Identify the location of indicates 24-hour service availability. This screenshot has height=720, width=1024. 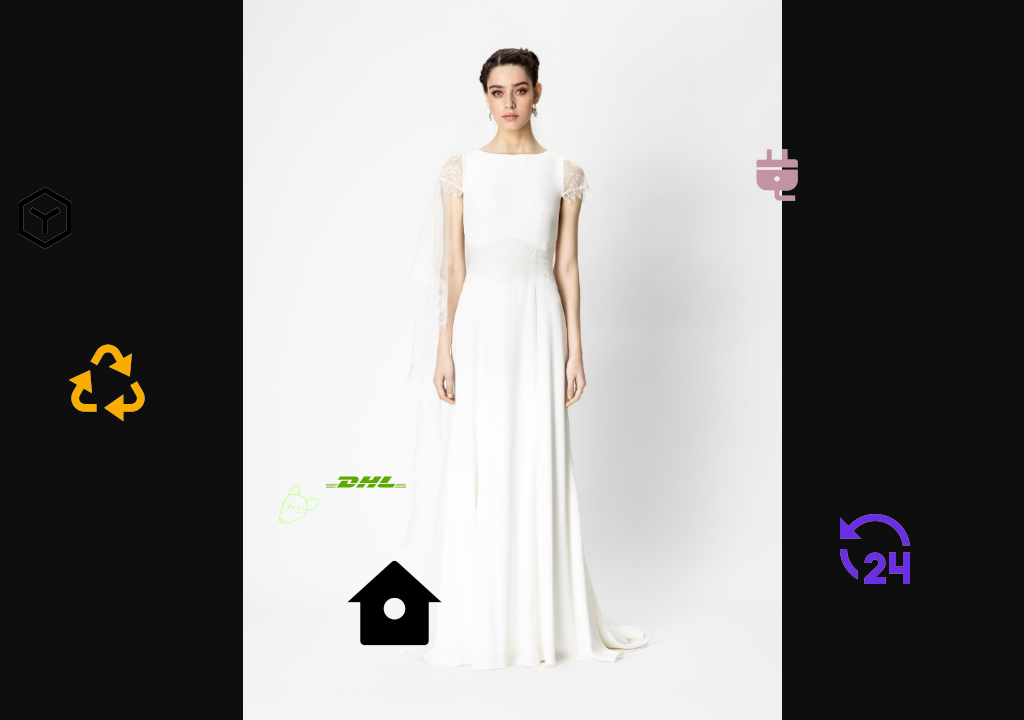
(875, 549).